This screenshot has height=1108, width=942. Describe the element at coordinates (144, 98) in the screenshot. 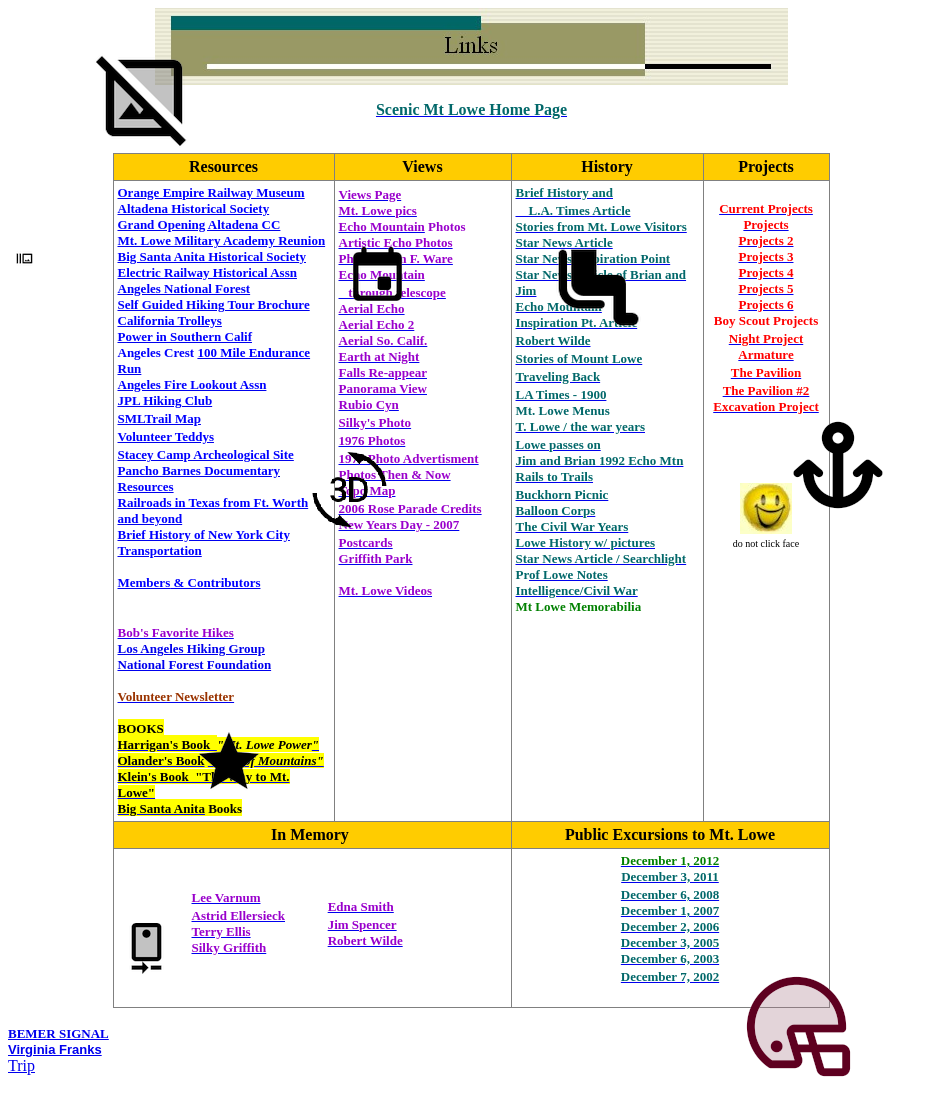

I see `image failed to load` at that location.